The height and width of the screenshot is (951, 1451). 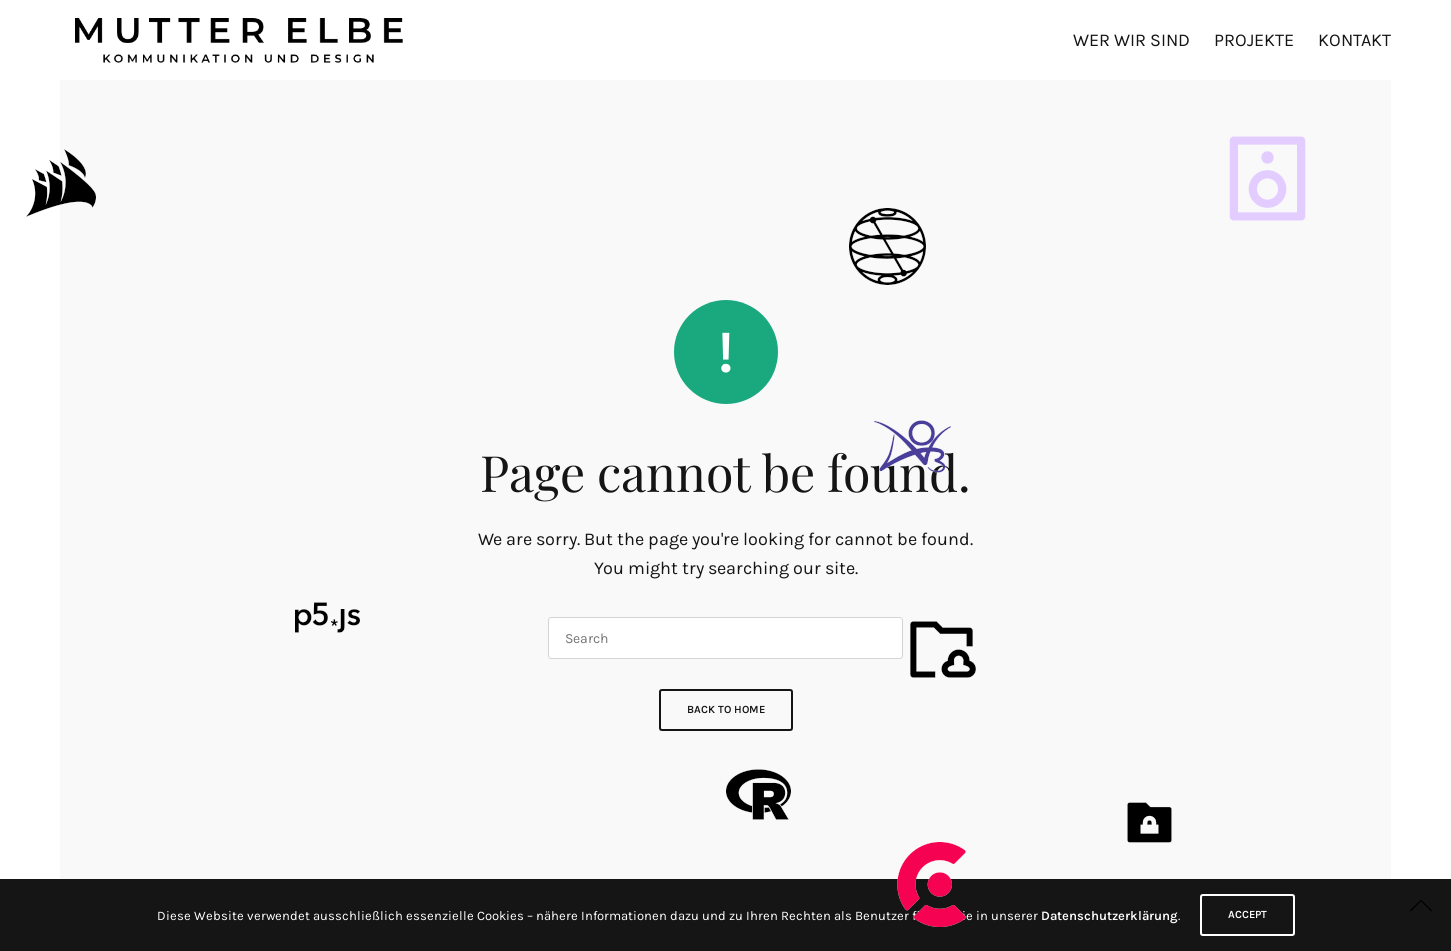 What do you see at coordinates (931, 884) in the screenshot?
I see `clerk authentication service logo` at bounding box center [931, 884].